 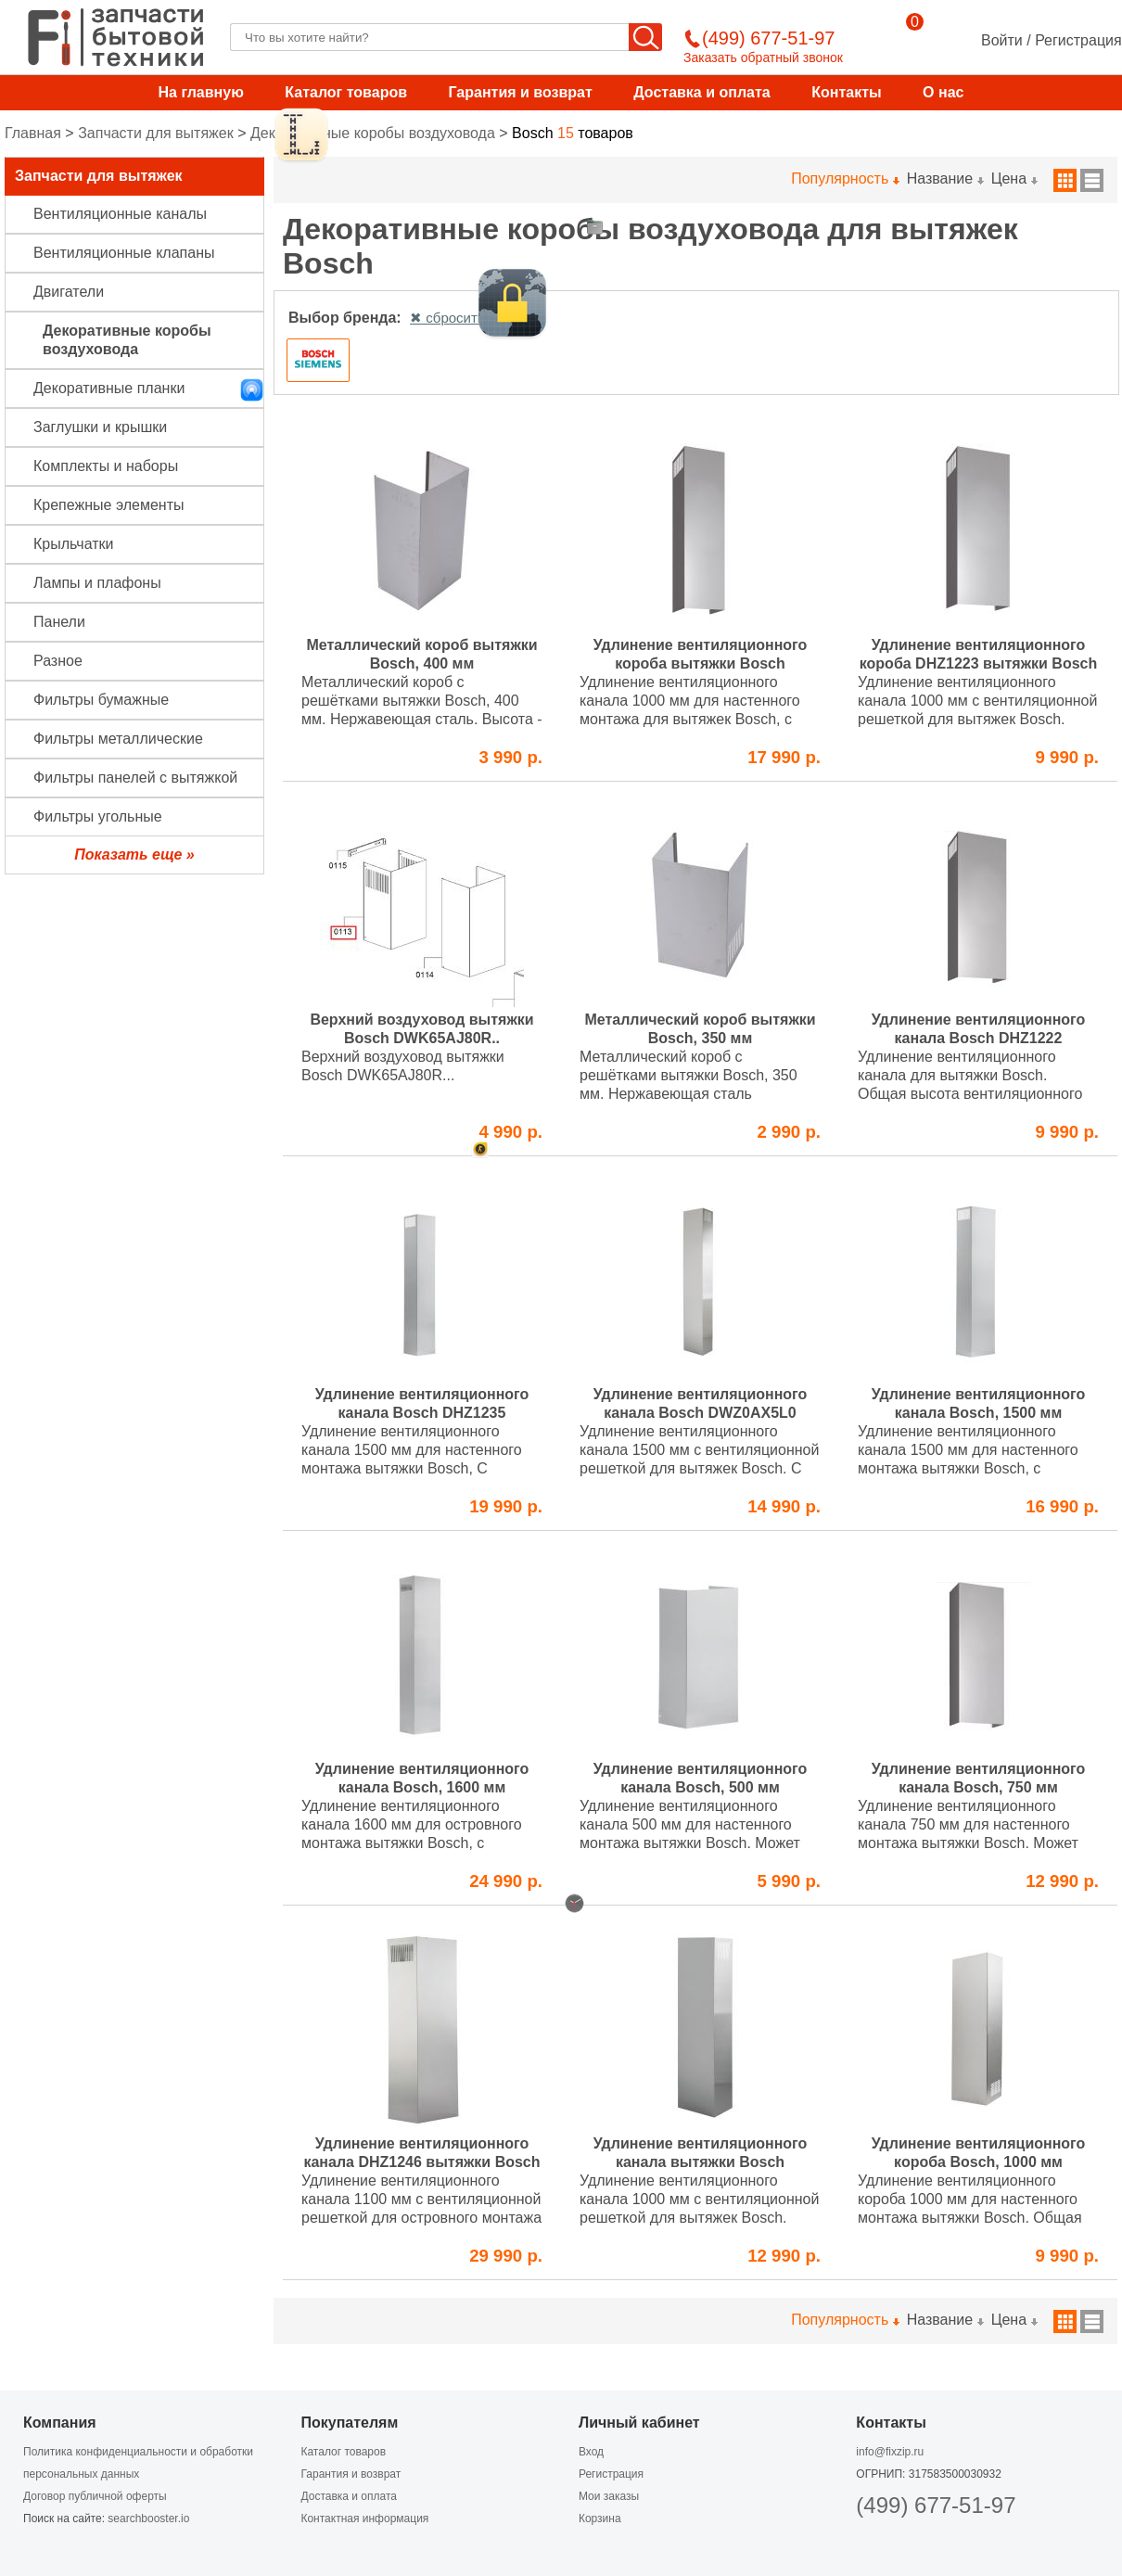 What do you see at coordinates (251, 389) in the screenshot?
I see `open airdrop to share files with nearby devices` at bounding box center [251, 389].